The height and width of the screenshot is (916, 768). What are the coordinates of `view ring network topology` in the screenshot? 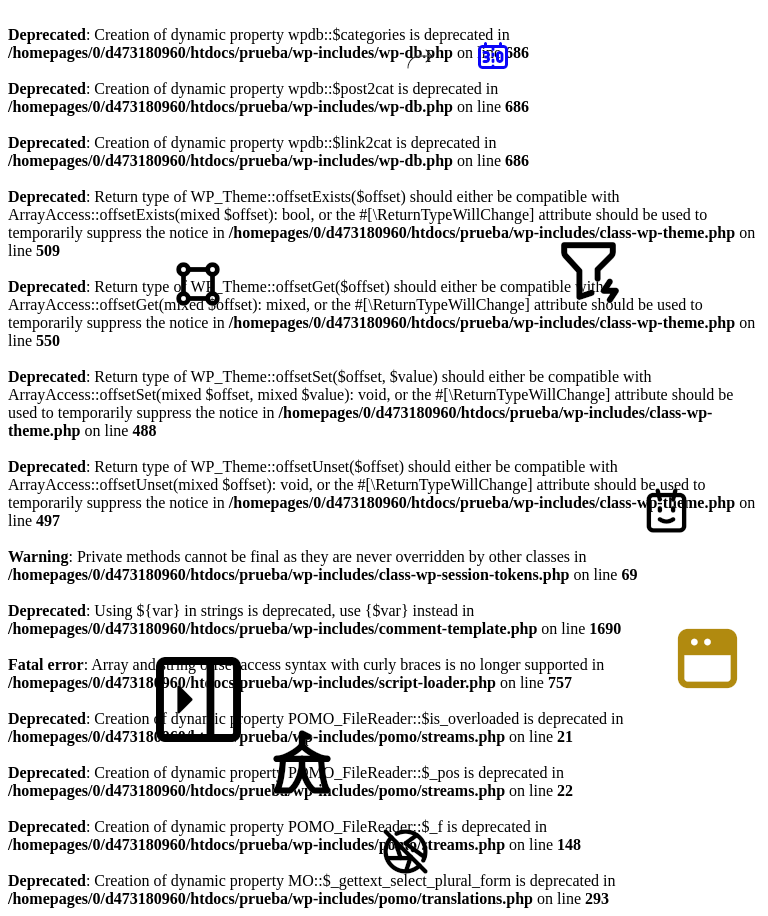 It's located at (198, 284).